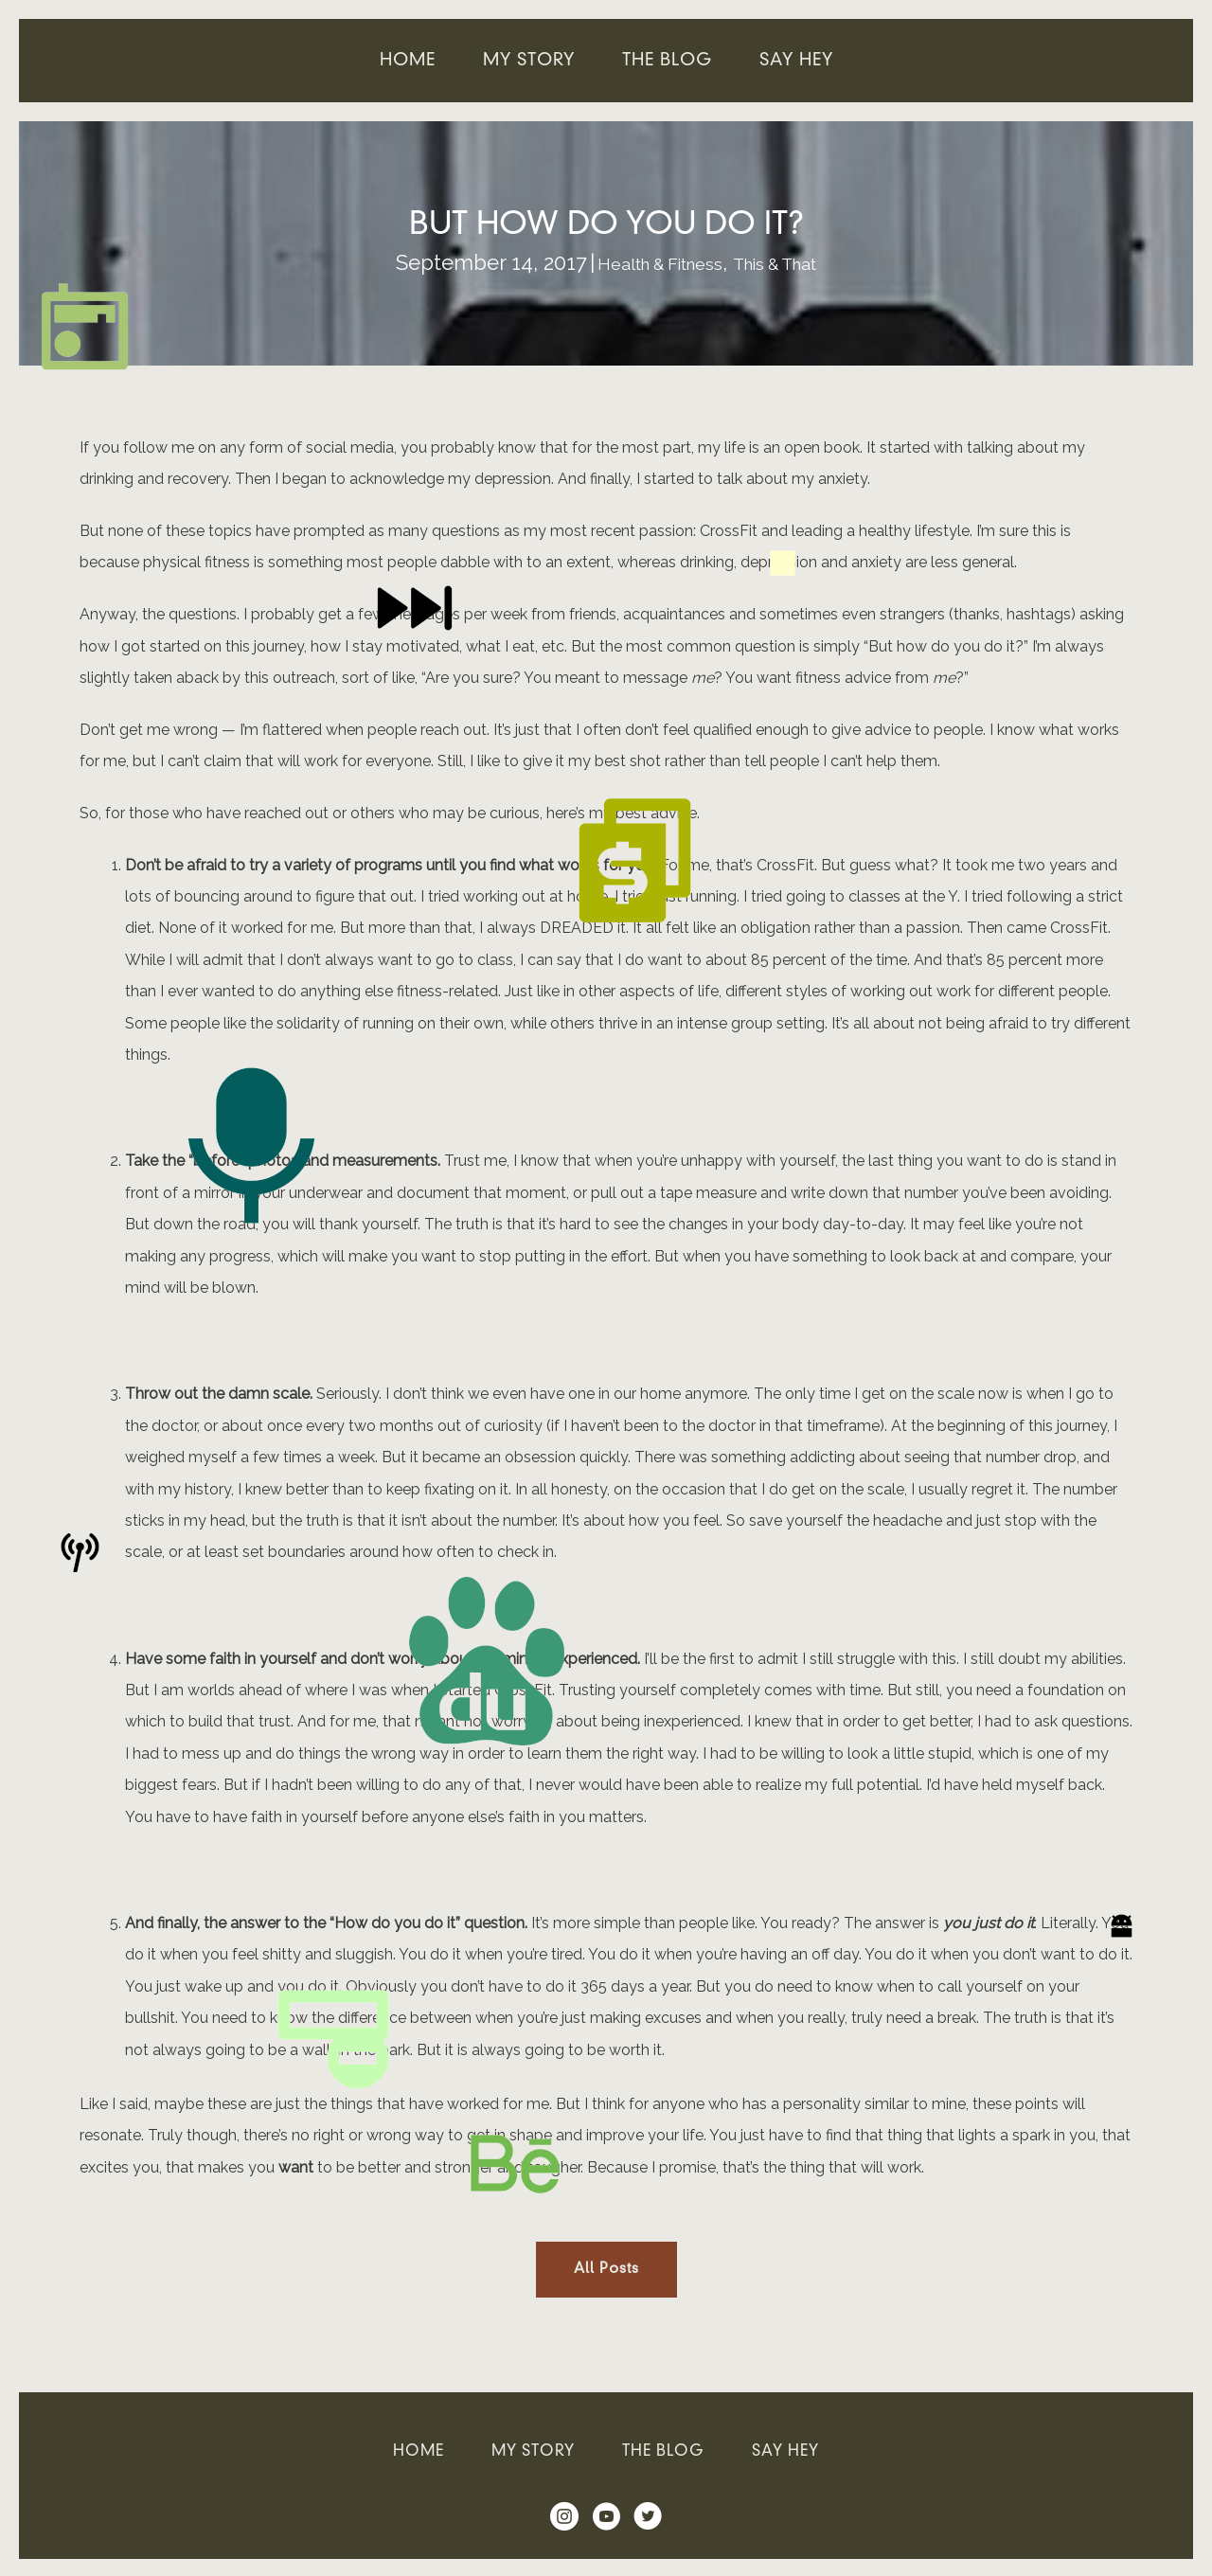  I want to click on listen to radio stations, so click(84, 331).